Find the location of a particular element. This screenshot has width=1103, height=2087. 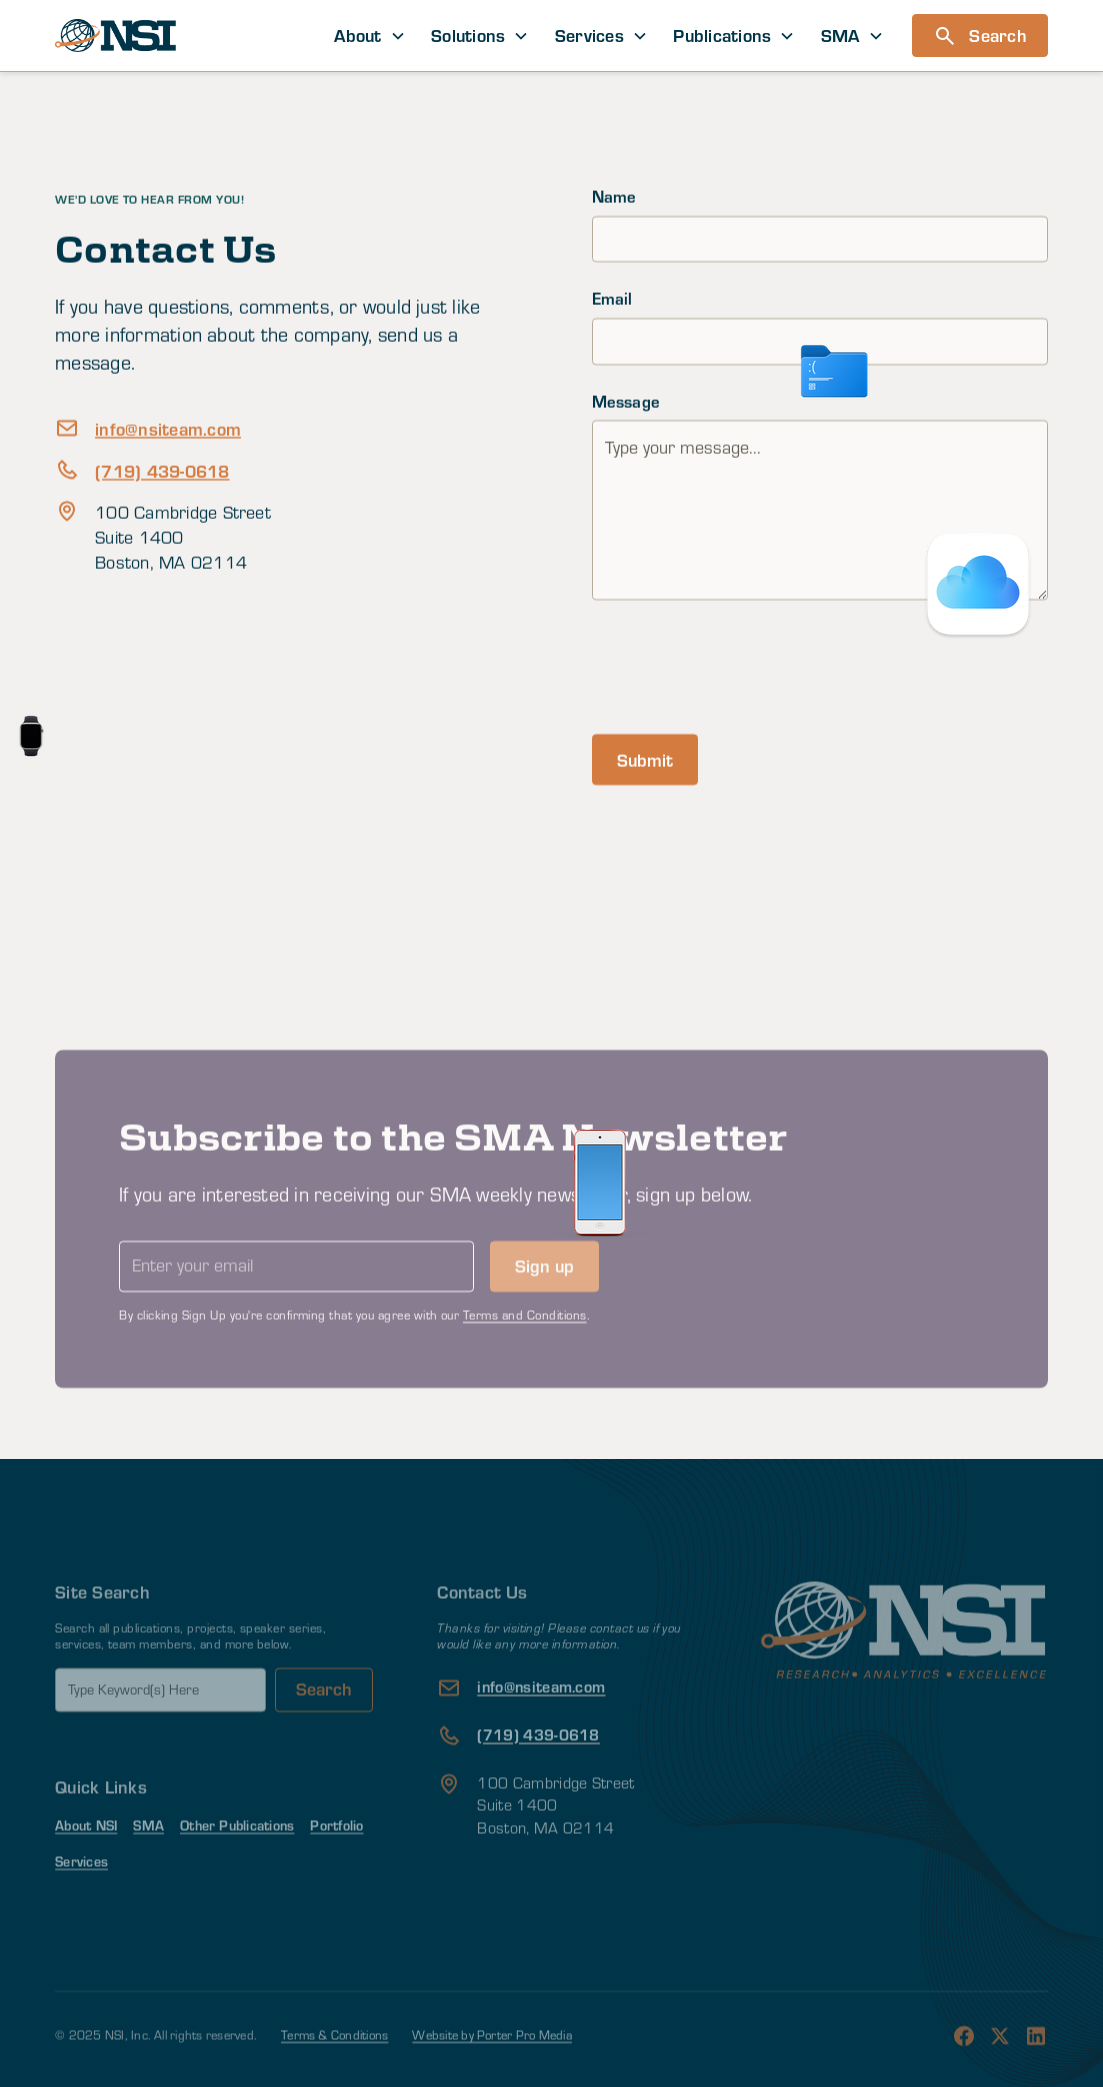

folder containing system crash logs or error reports is located at coordinates (834, 373).